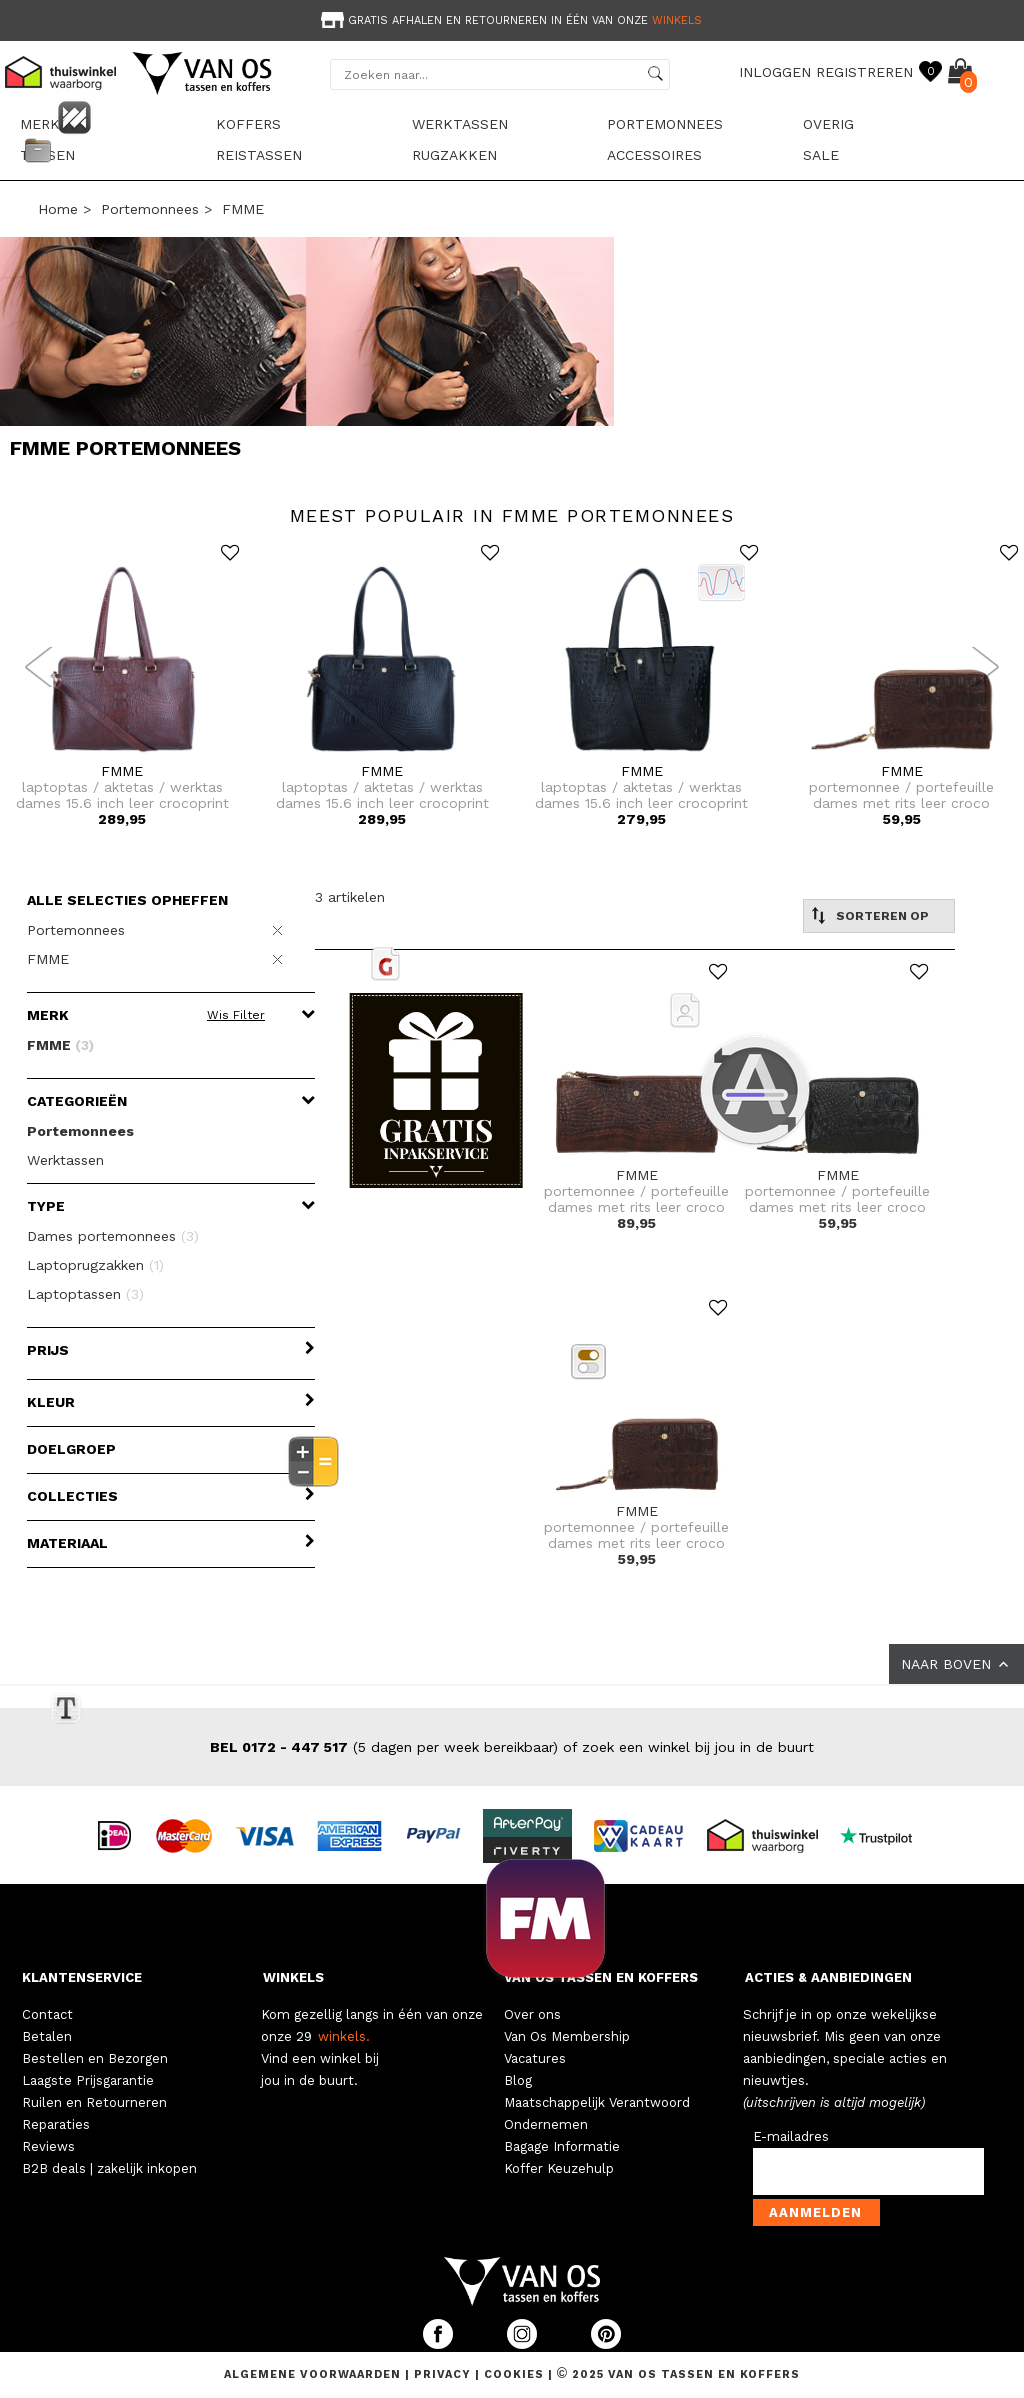 The image size is (1024, 2398). What do you see at coordinates (685, 1010) in the screenshot?
I see `credits or attribution file` at bounding box center [685, 1010].